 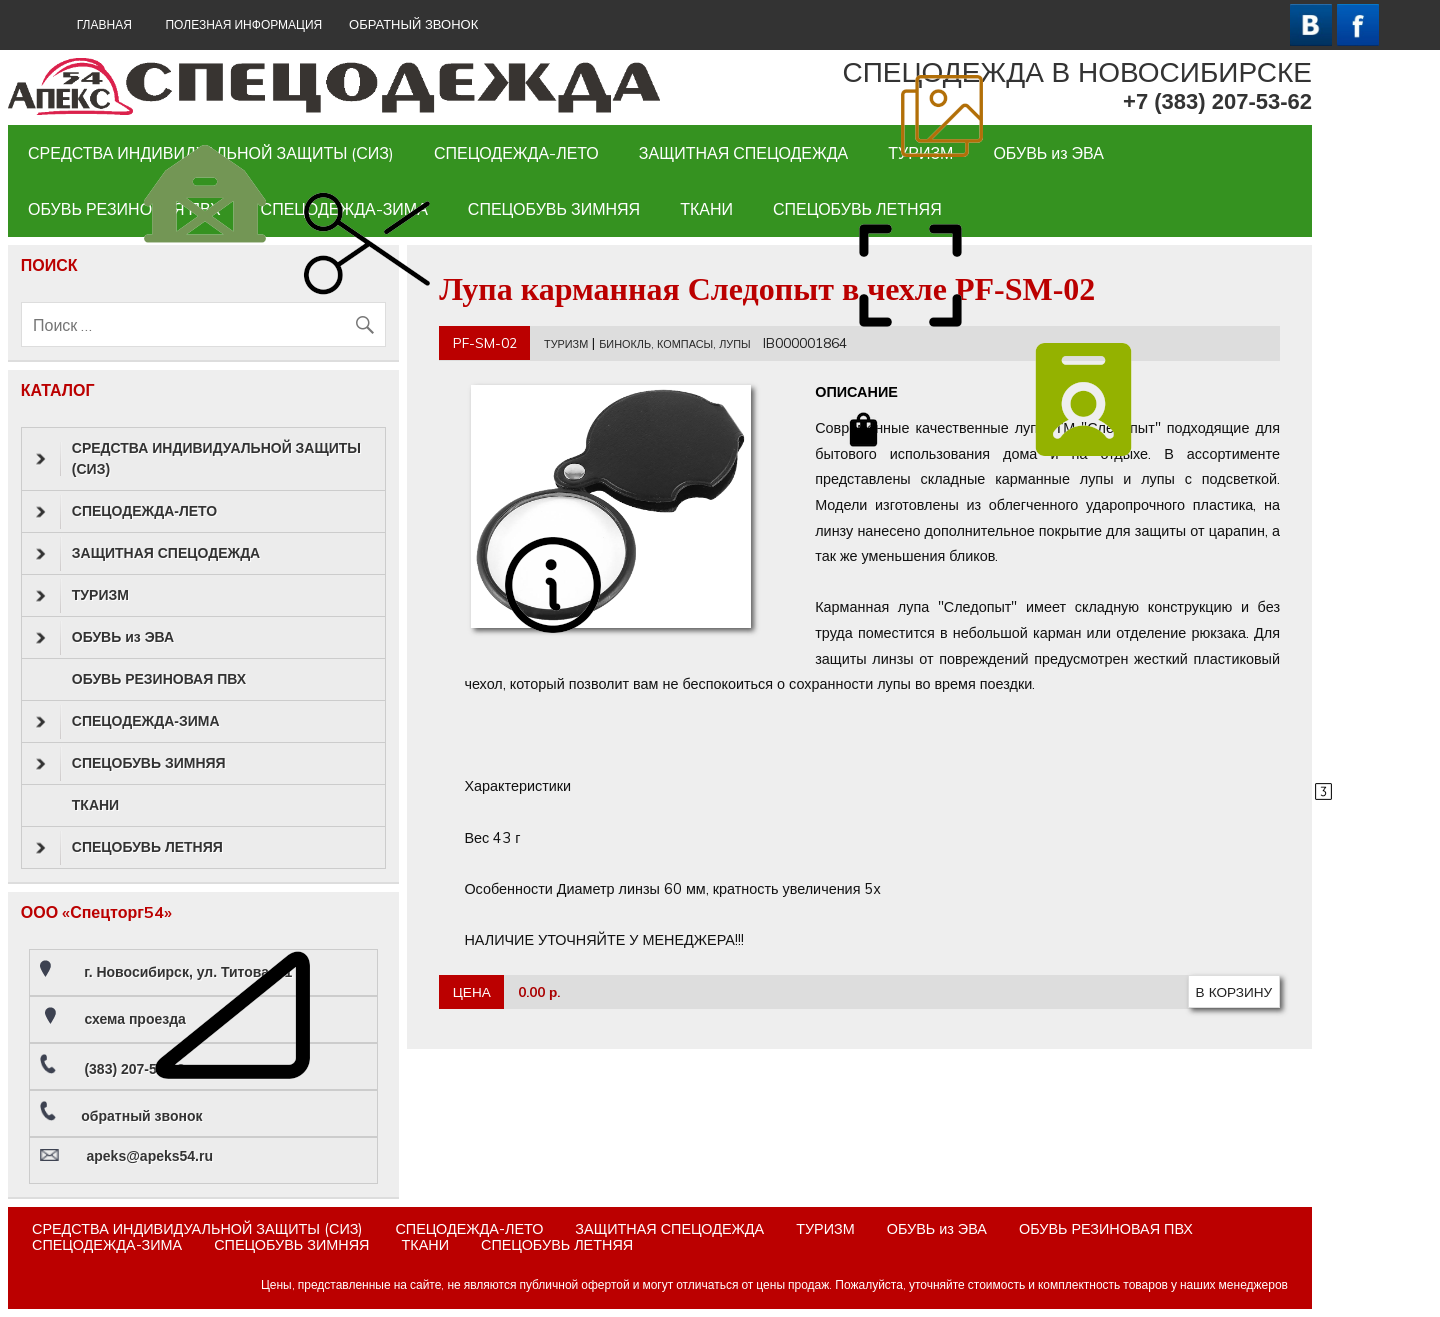 I want to click on view your identification or profile badge, so click(x=1083, y=399).